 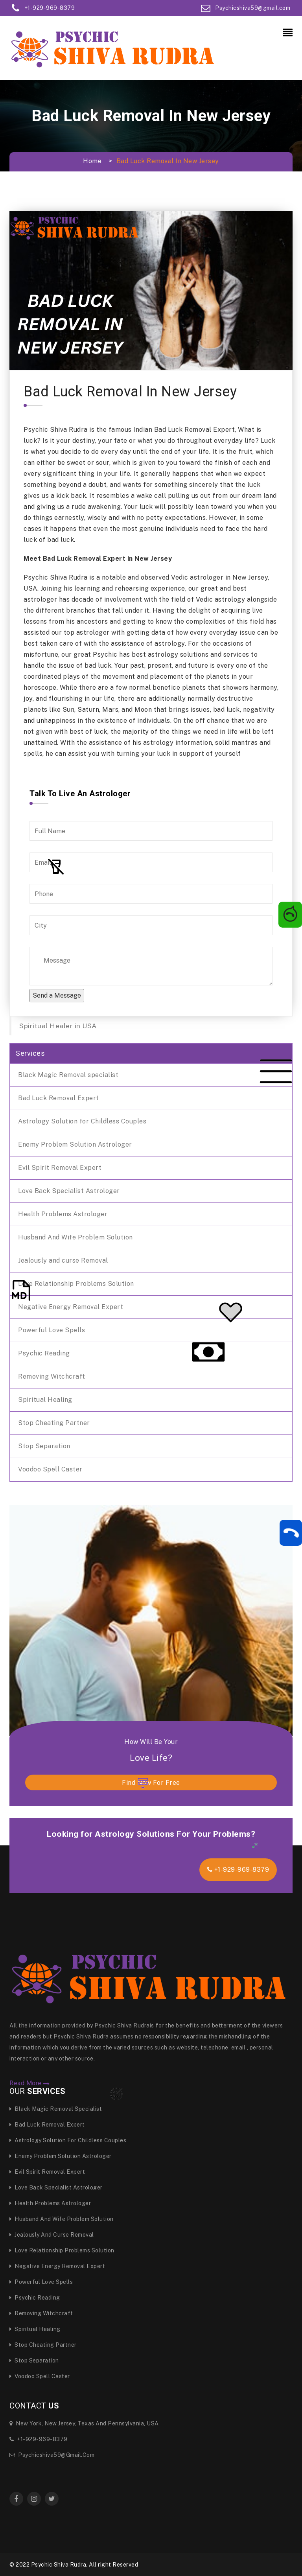 What do you see at coordinates (143, 1782) in the screenshot?
I see `add a new row to the bottom of a table` at bounding box center [143, 1782].